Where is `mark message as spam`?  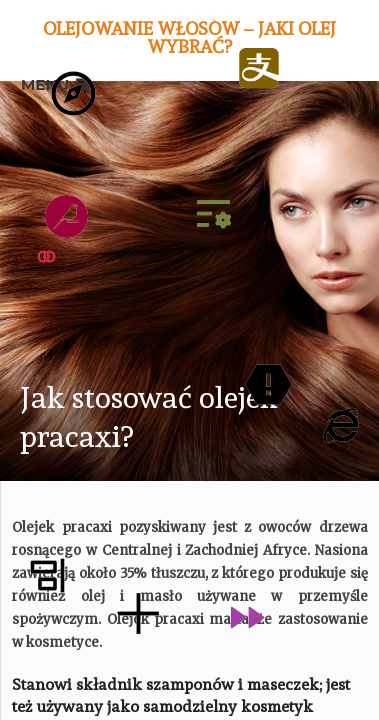
mark message as spam is located at coordinates (268, 384).